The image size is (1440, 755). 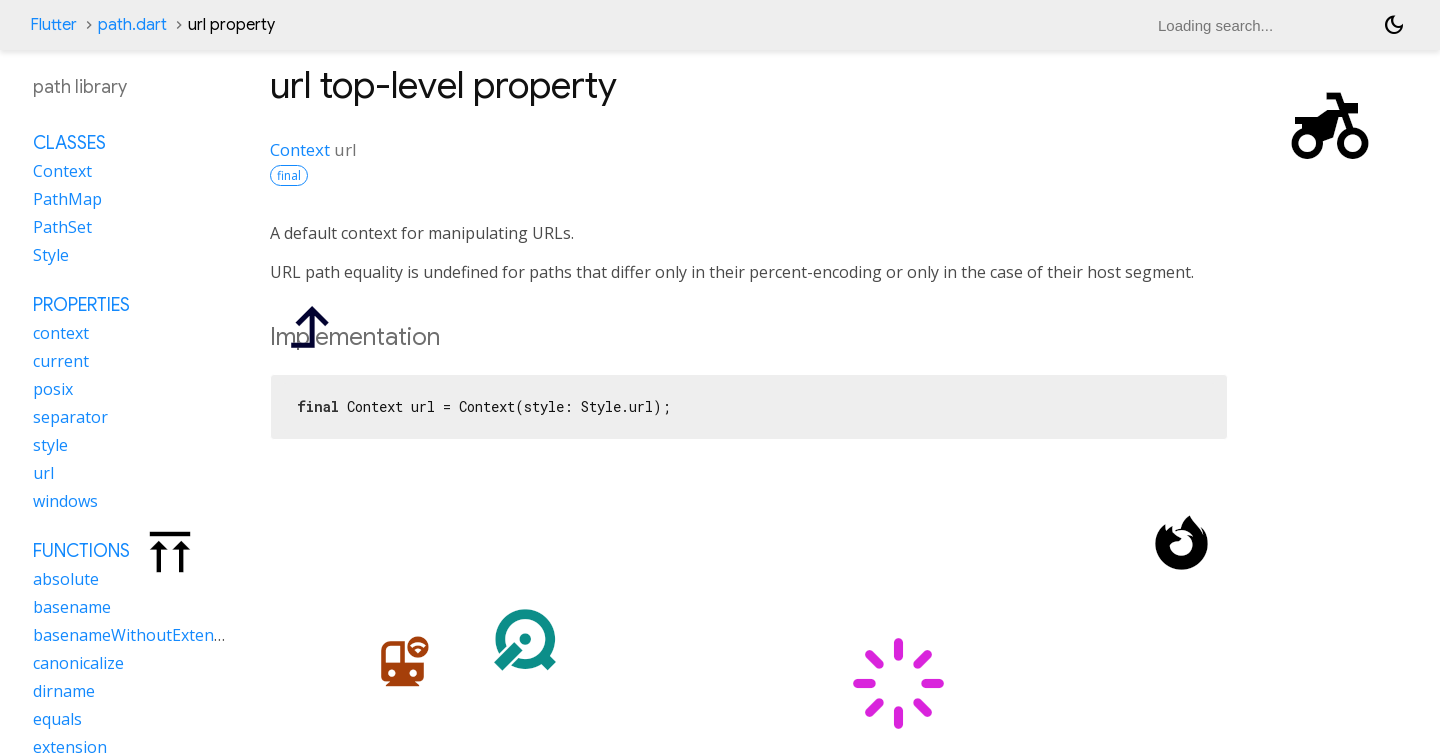 I want to click on align selected content to the top edge, so click(x=170, y=552).